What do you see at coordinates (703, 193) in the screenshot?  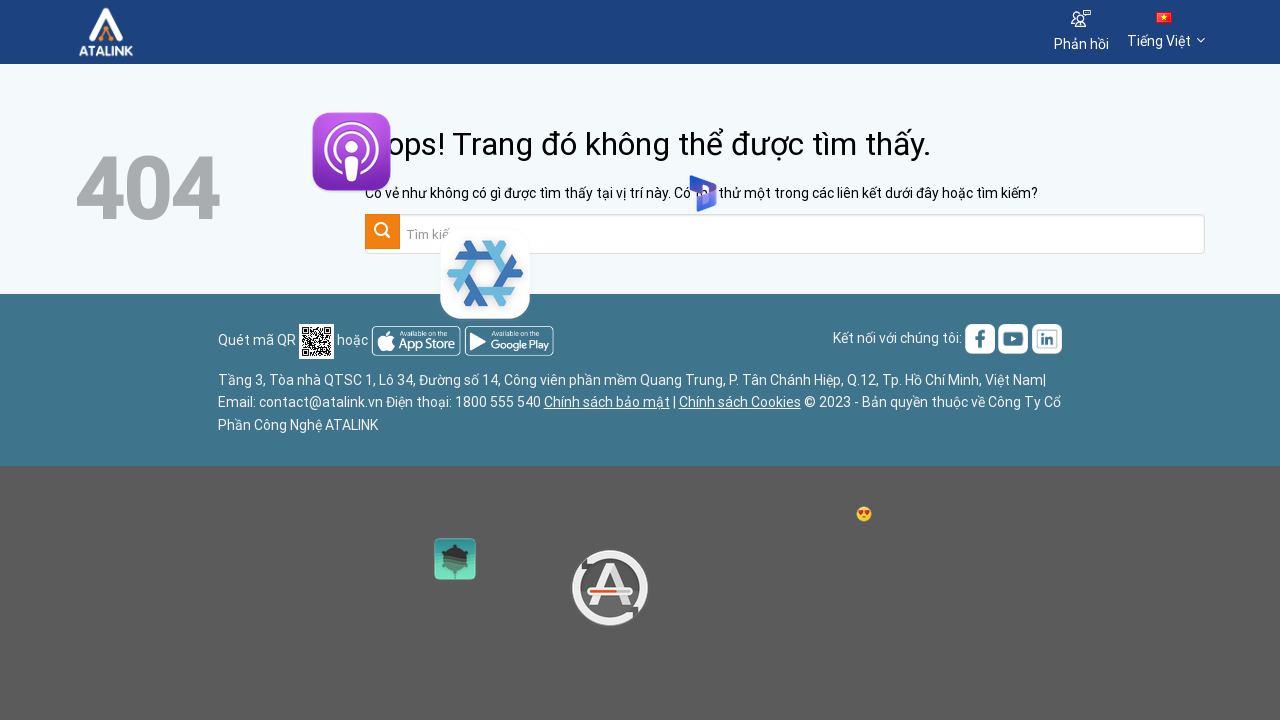 I see `open Microsoft Dynamics app` at bounding box center [703, 193].